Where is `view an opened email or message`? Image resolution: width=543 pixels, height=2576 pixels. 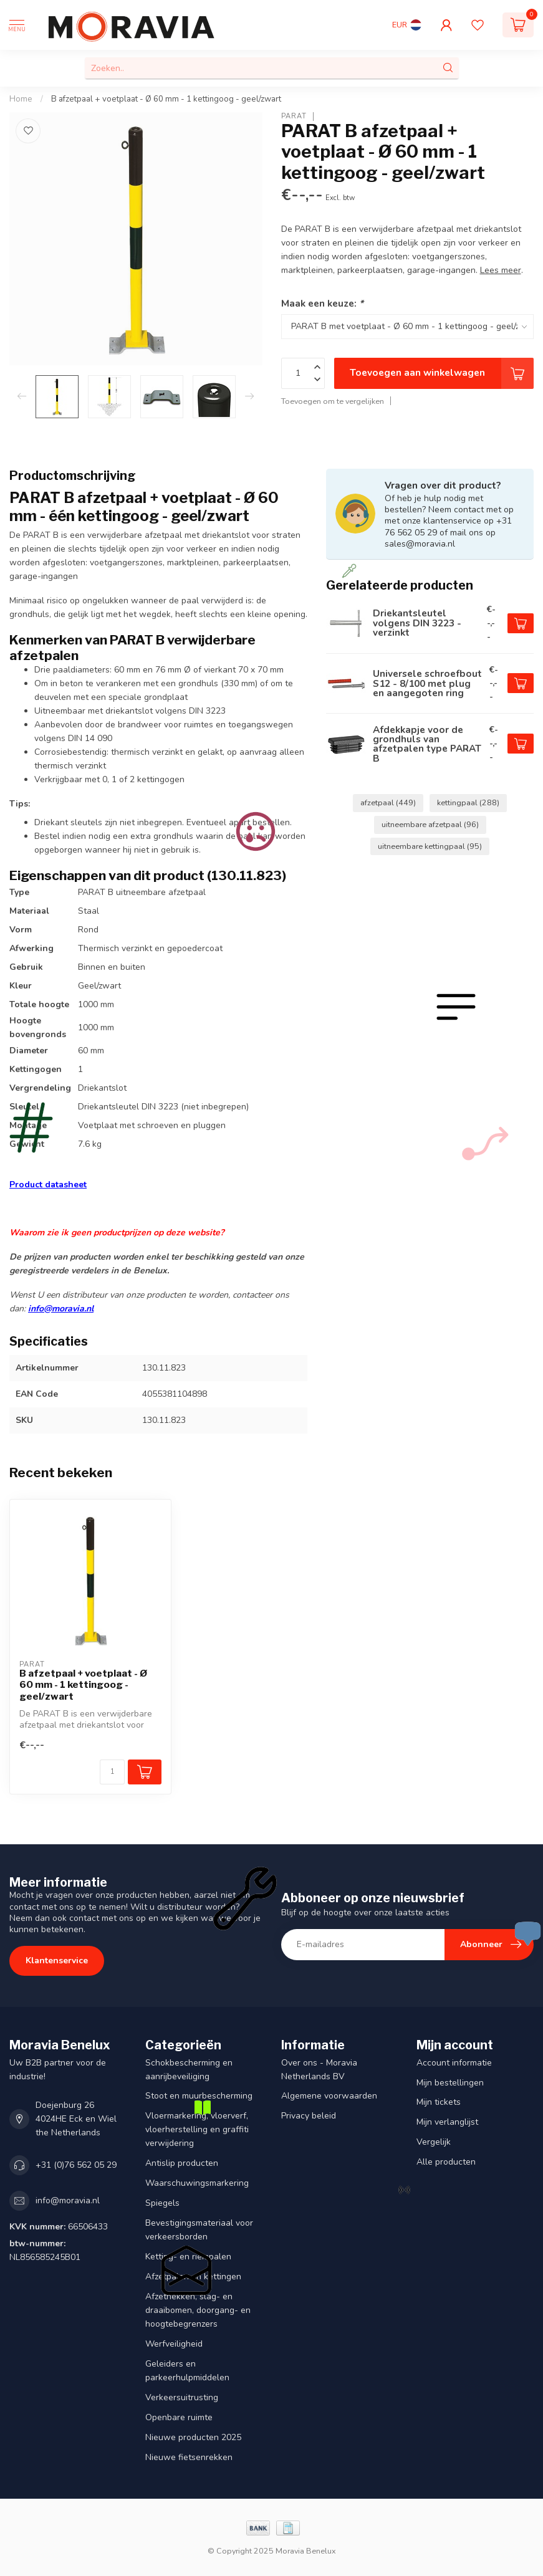 view an opened email or message is located at coordinates (186, 2270).